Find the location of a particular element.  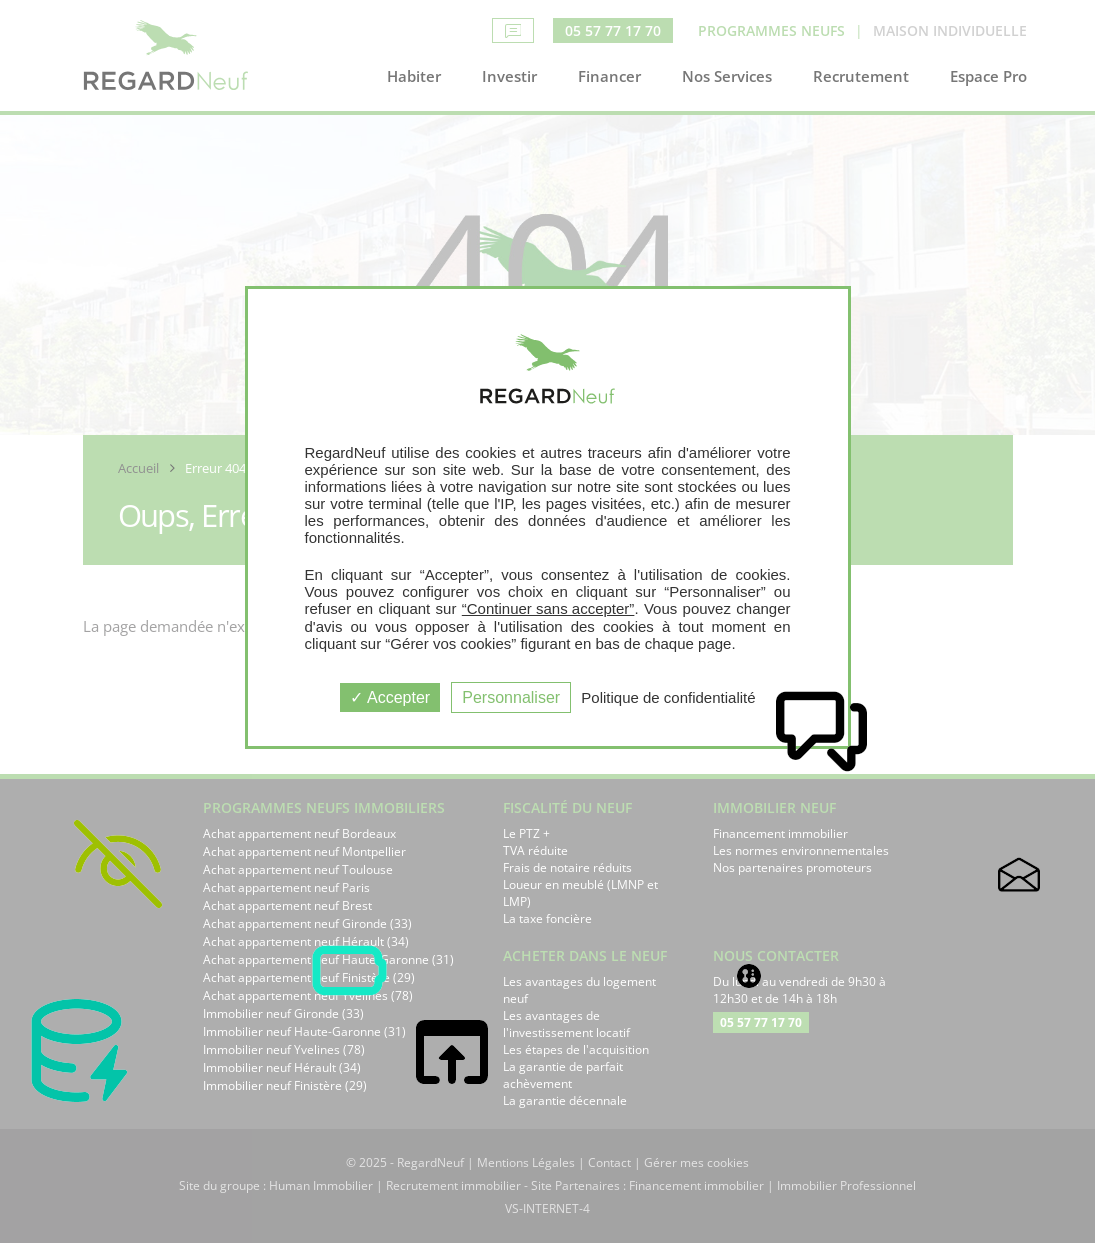

indicates current battery level is located at coordinates (349, 970).